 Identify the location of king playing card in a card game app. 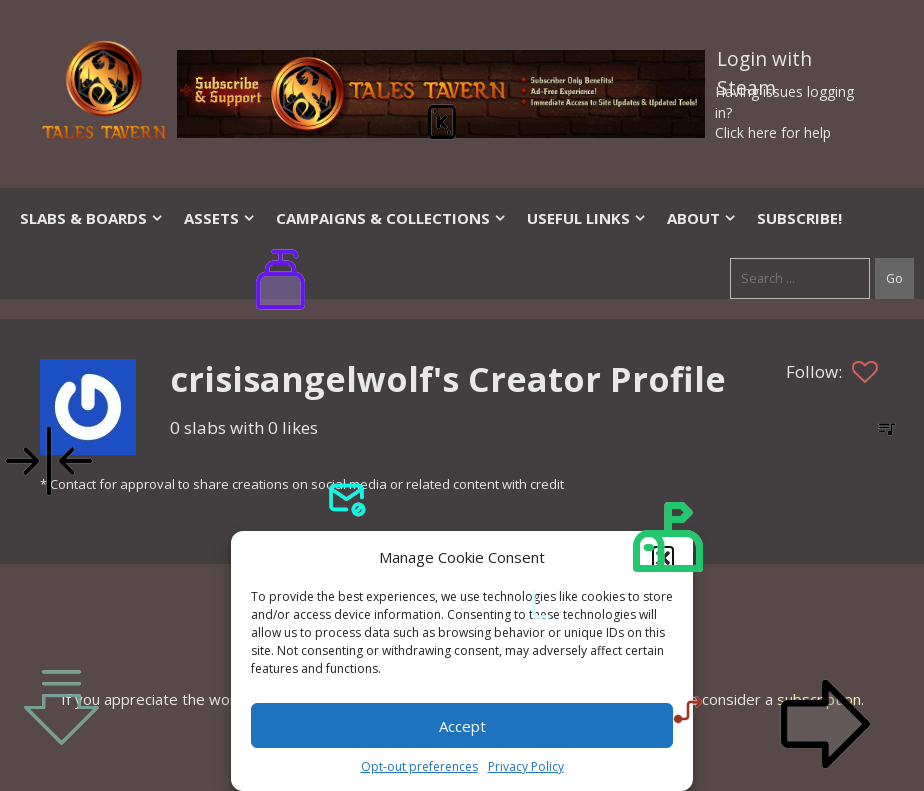
(442, 122).